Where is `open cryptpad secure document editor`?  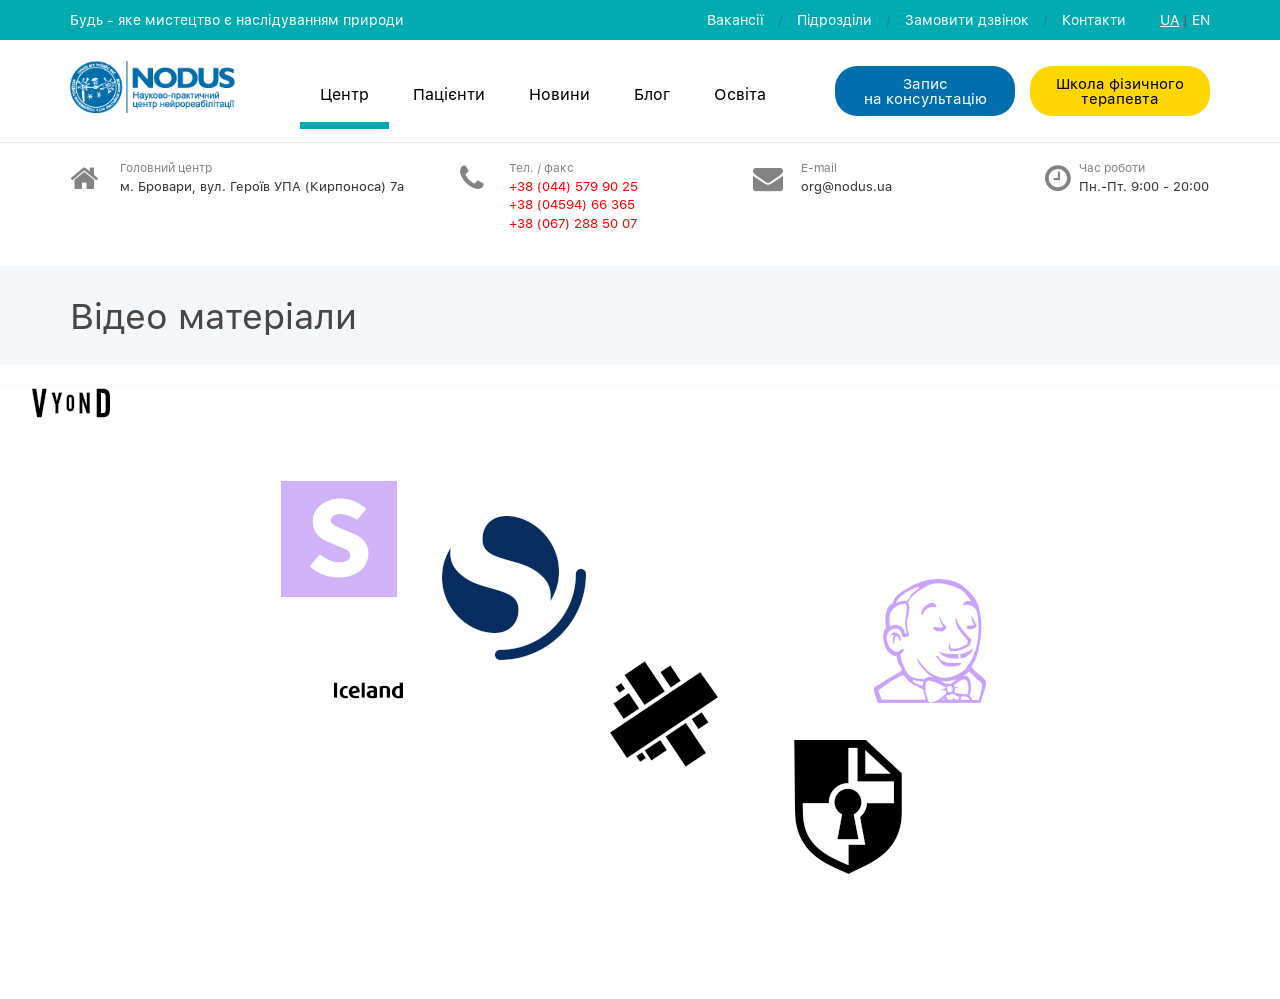 open cryptpad secure document editor is located at coordinates (848, 807).